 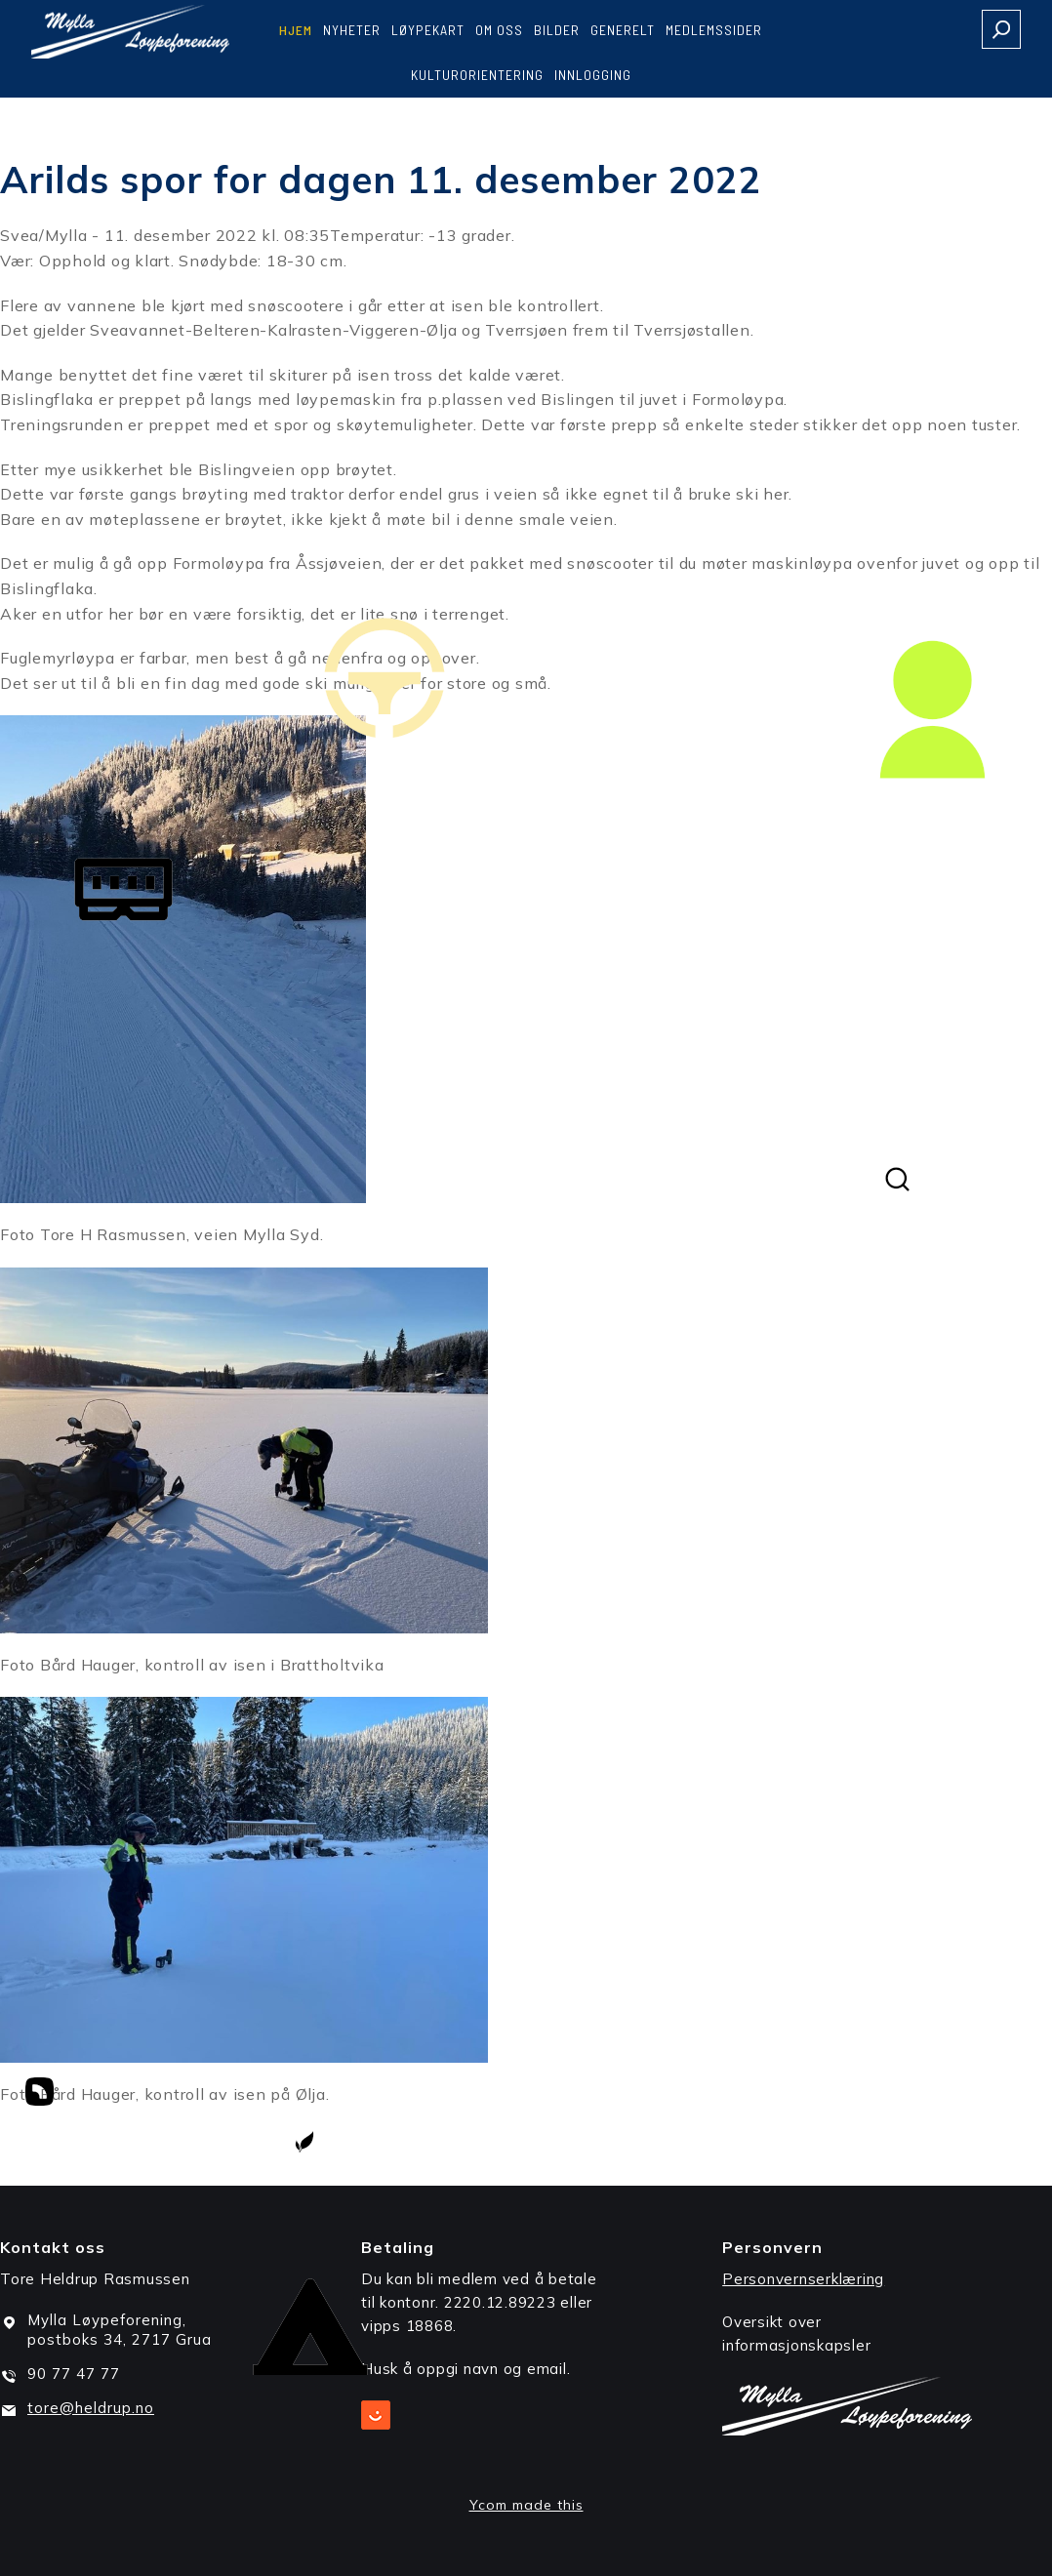 What do you see at coordinates (39, 2091) in the screenshot?
I see `open Spectrum community app` at bounding box center [39, 2091].